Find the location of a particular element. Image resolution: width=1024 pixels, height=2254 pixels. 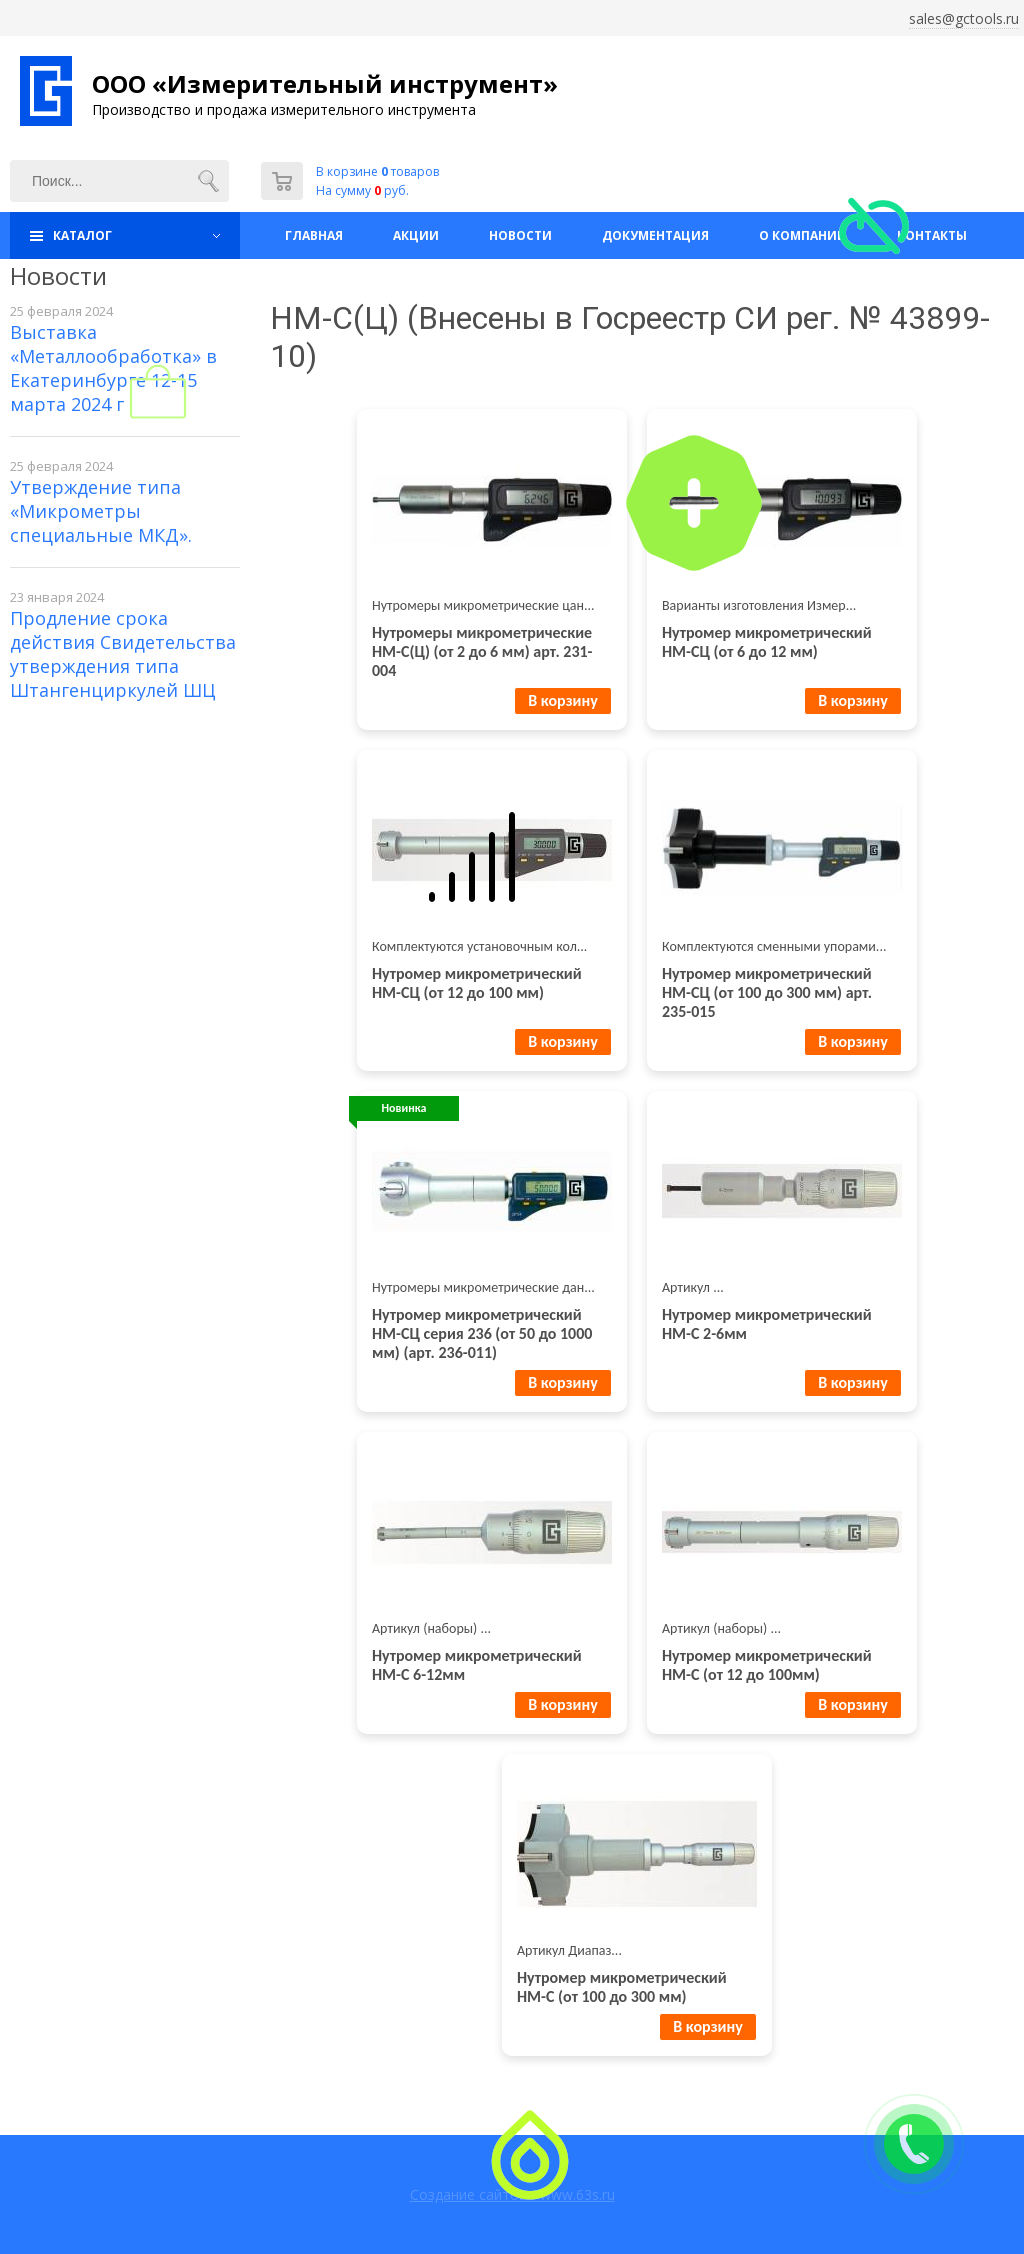

view your shopping bag is located at coordinates (158, 395).